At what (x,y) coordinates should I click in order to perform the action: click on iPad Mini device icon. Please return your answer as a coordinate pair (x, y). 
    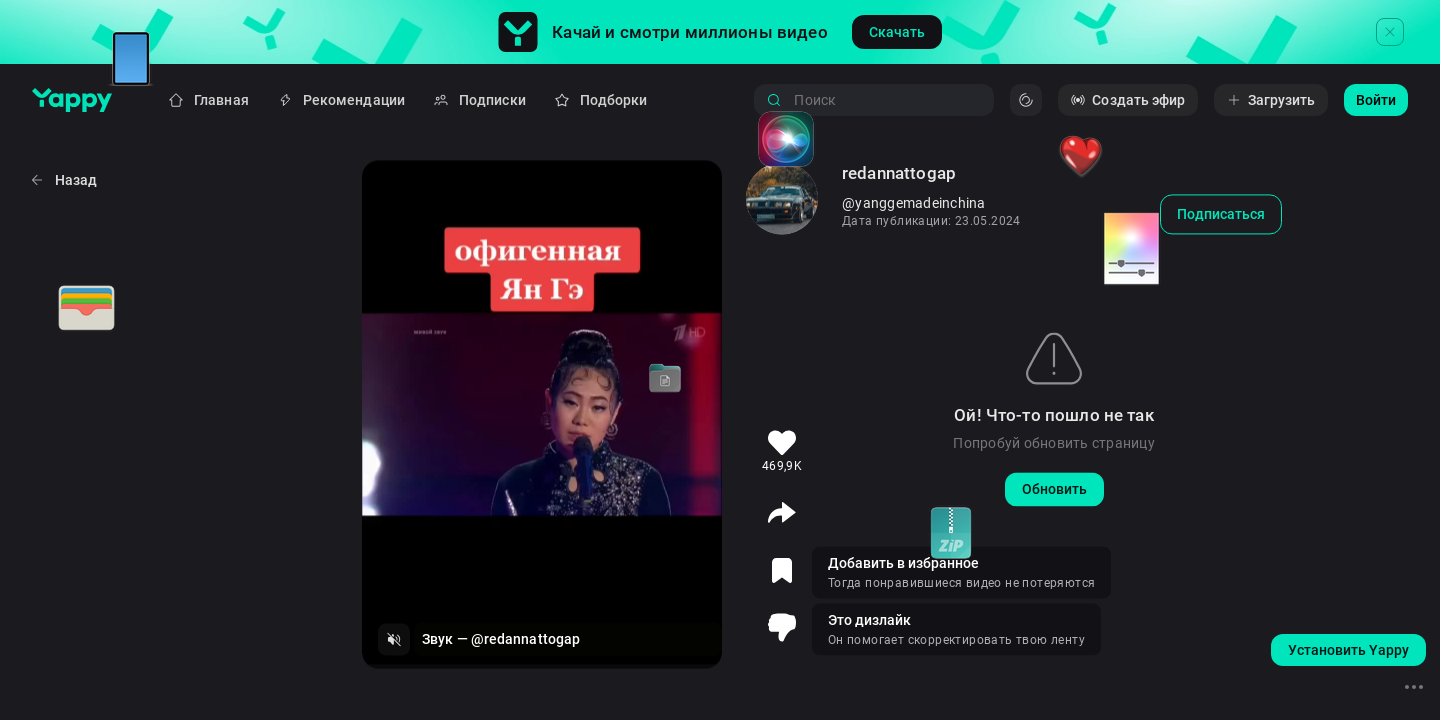
    Looking at the image, I should click on (131, 53).